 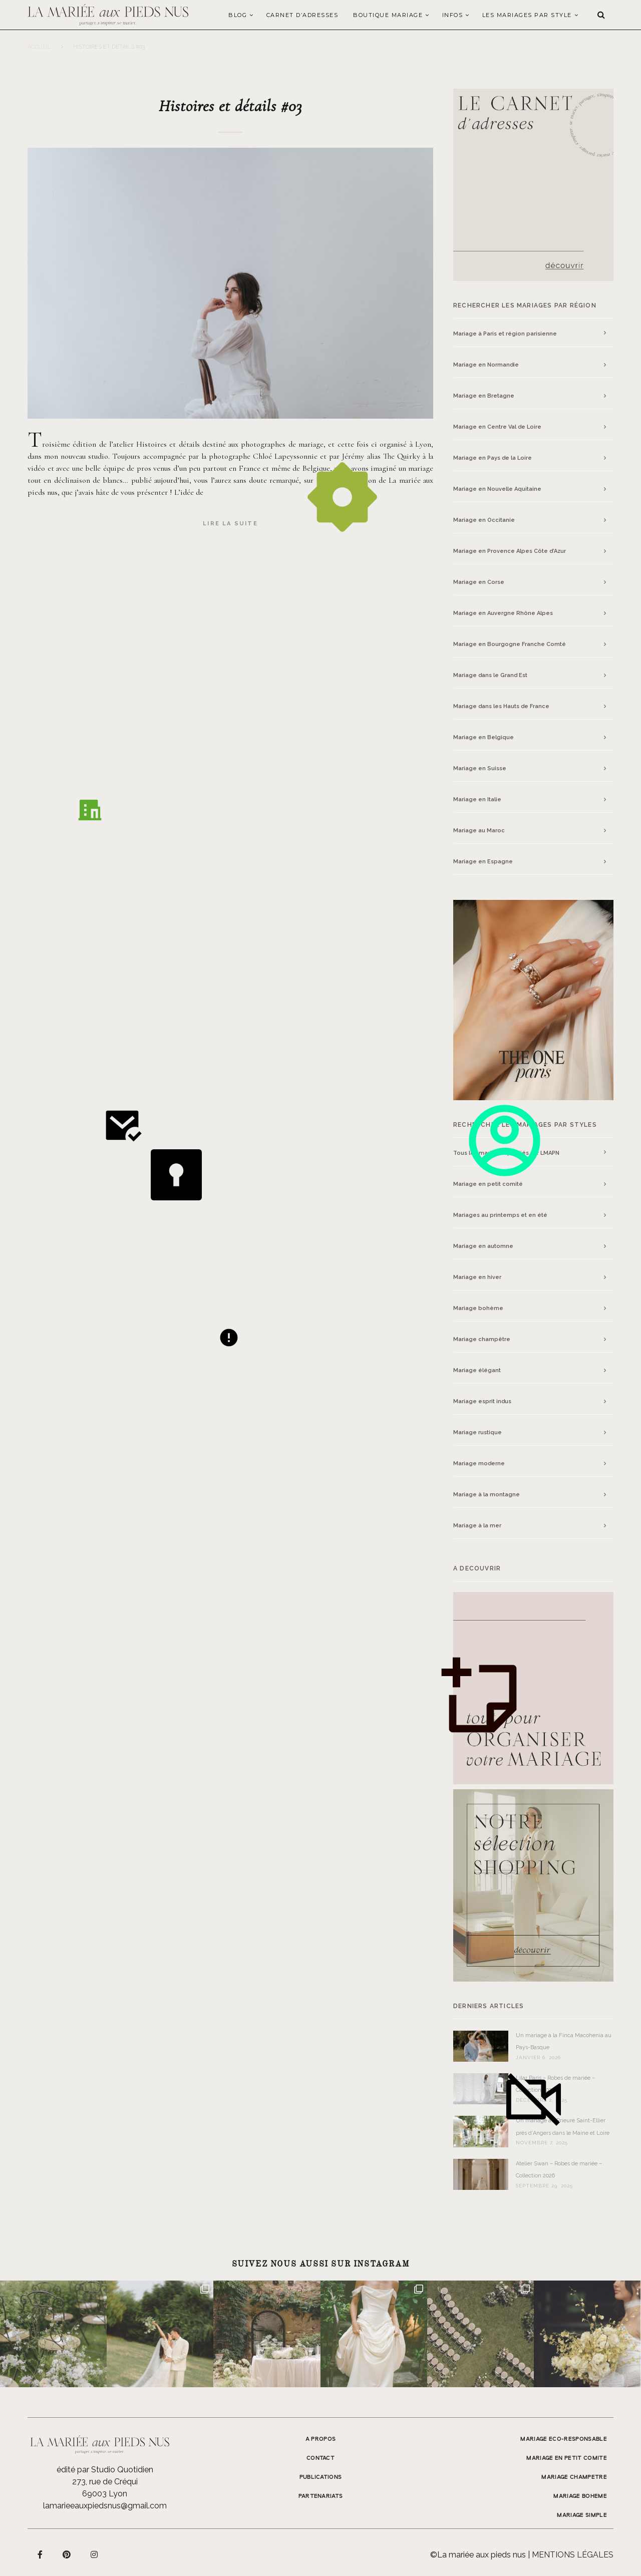 What do you see at coordinates (90, 810) in the screenshot?
I see `find nearby hotels or accommodations` at bounding box center [90, 810].